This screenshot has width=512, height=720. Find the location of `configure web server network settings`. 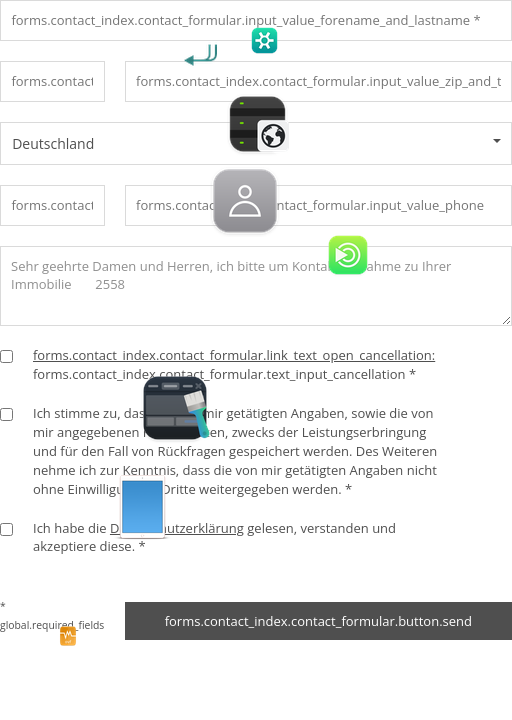

configure web server network settings is located at coordinates (258, 125).